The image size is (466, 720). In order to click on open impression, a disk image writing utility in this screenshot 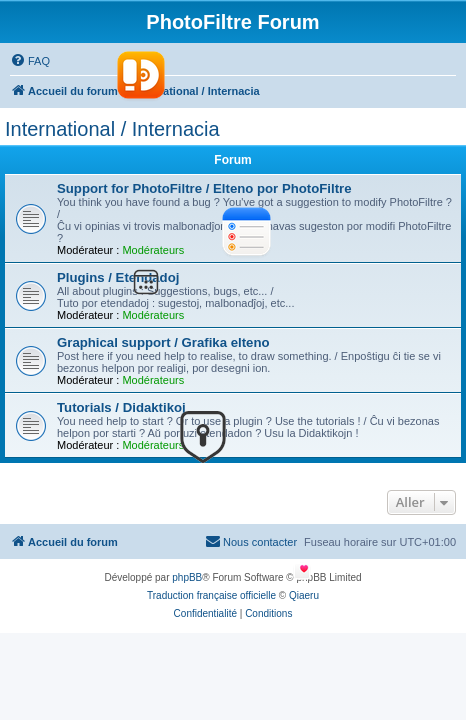, I will do `click(141, 75)`.